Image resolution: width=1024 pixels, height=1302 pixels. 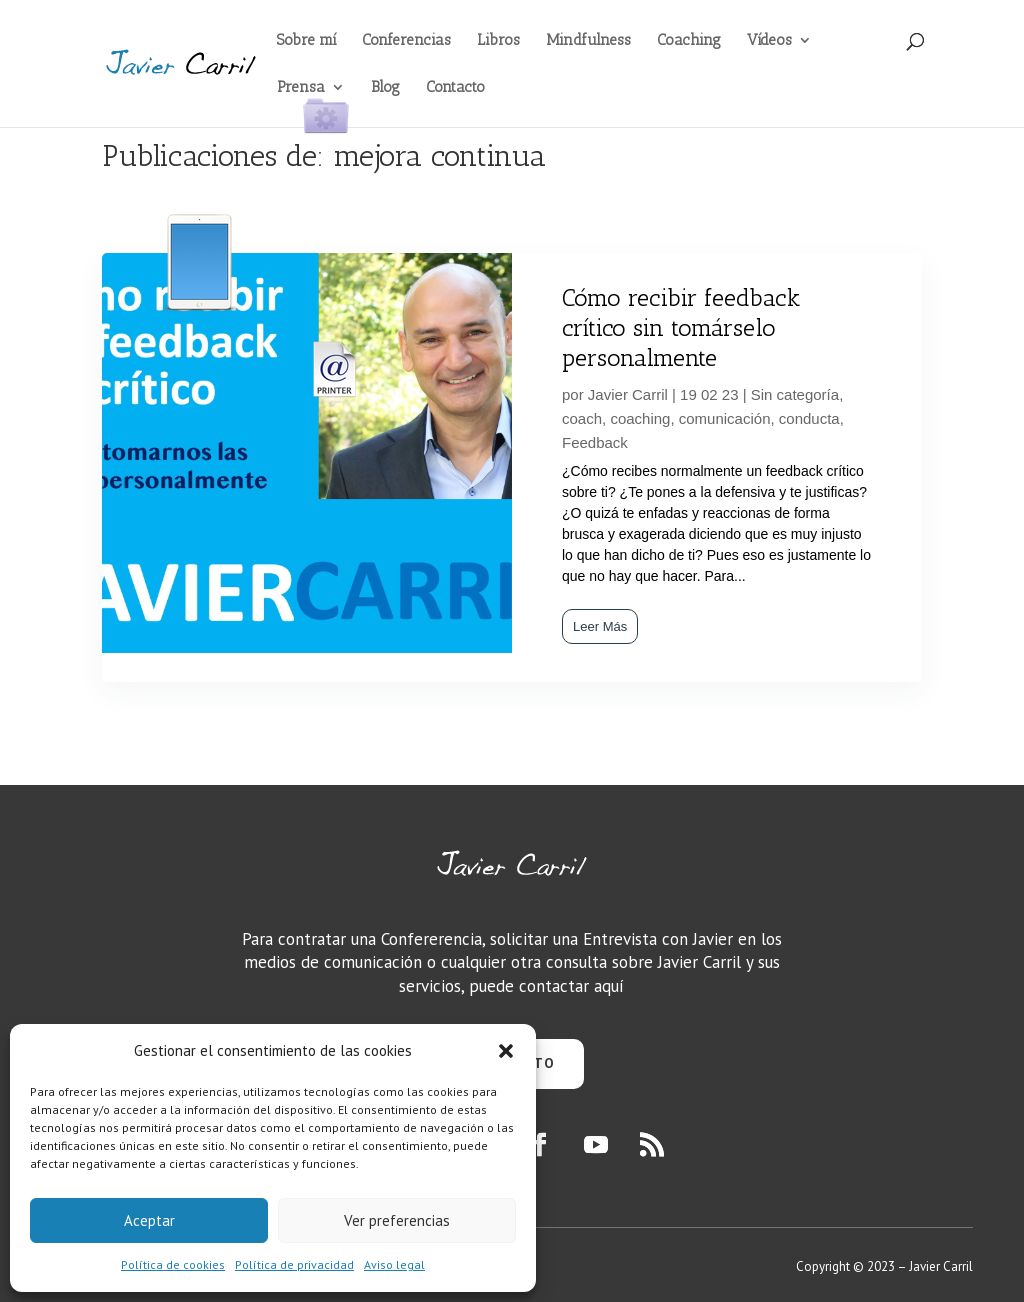 What do you see at coordinates (199, 253) in the screenshot?
I see `indicates a connected iPad Mini device` at bounding box center [199, 253].